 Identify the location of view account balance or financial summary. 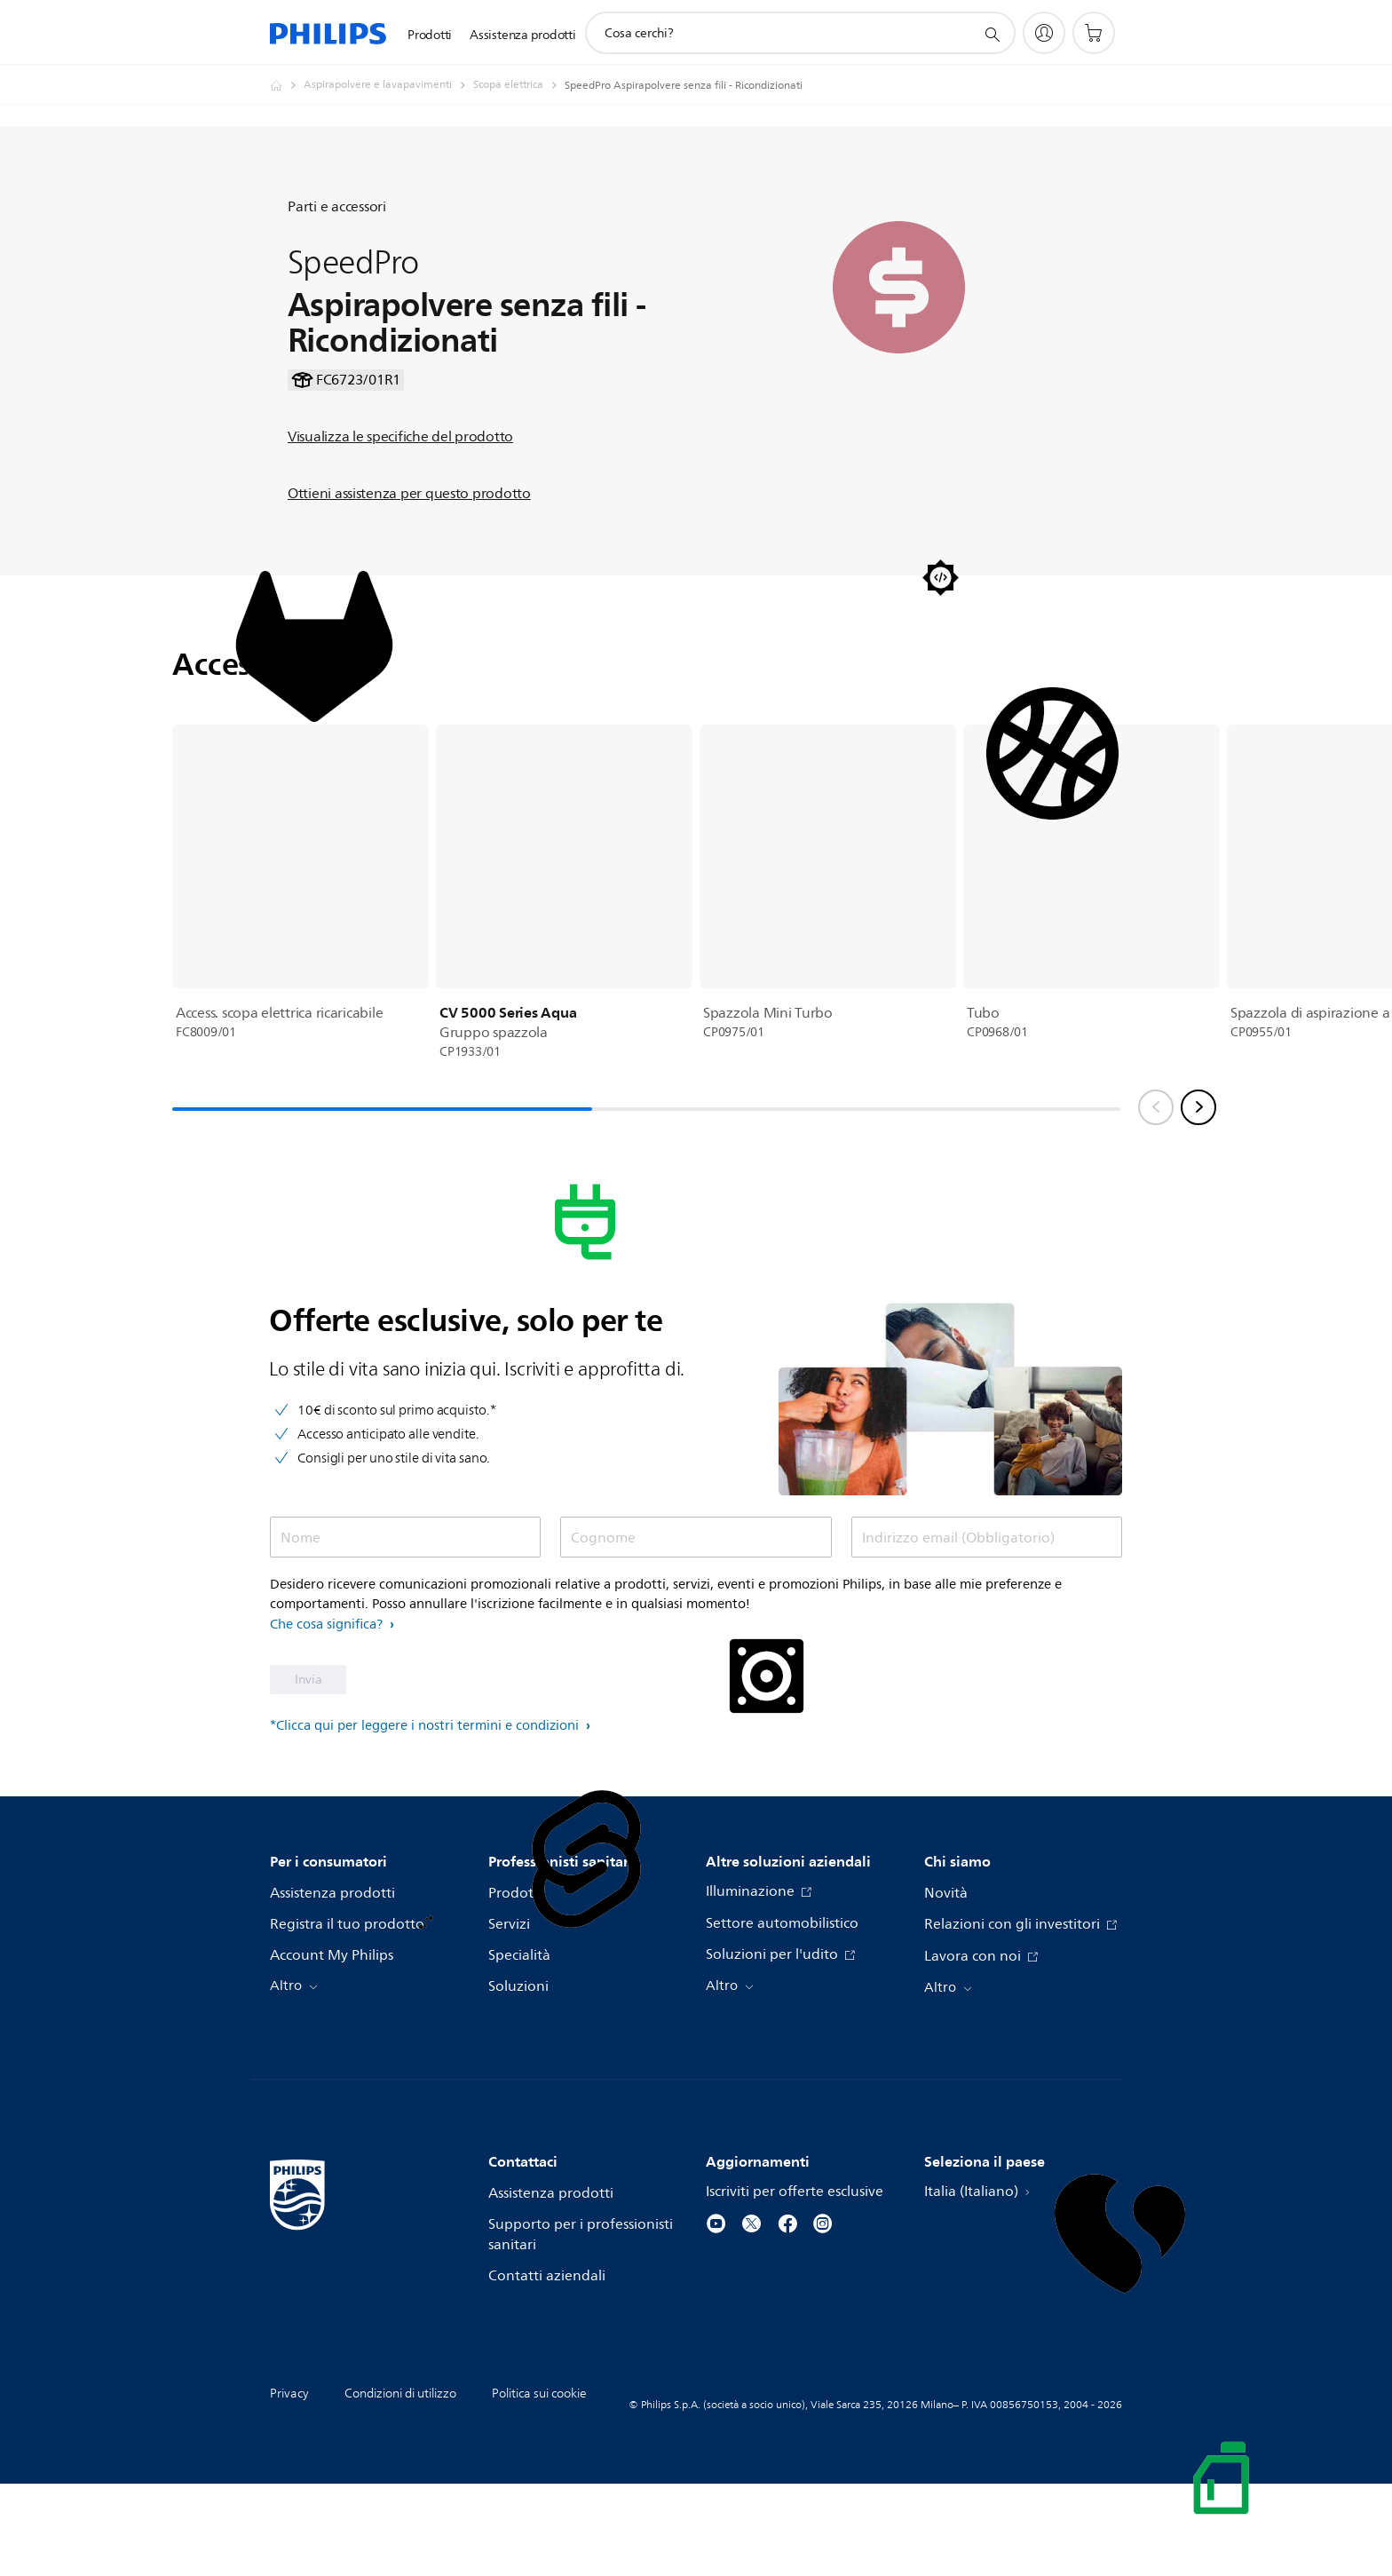
(898, 287).